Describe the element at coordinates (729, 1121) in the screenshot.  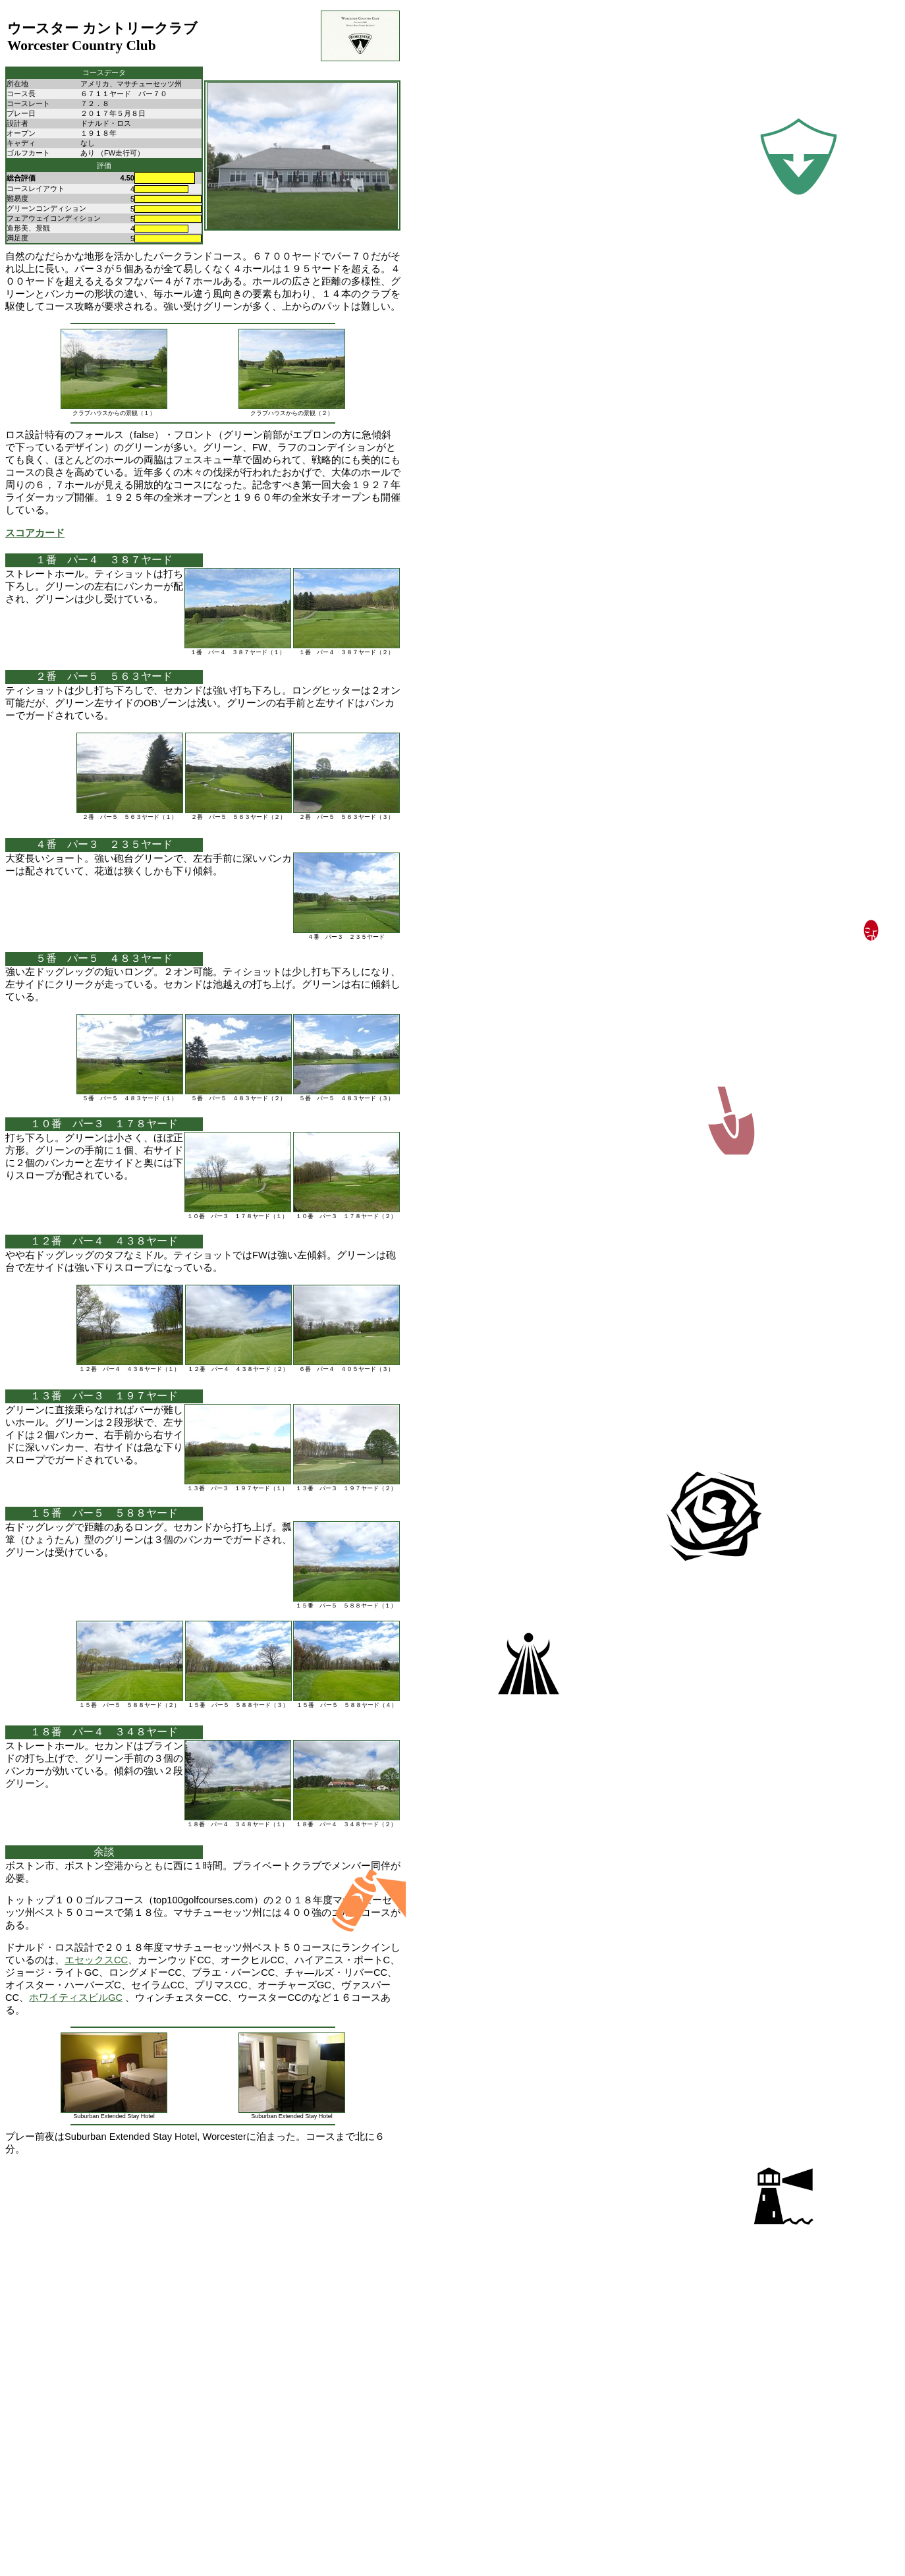
I see `select spade suit in a card game` at that location.